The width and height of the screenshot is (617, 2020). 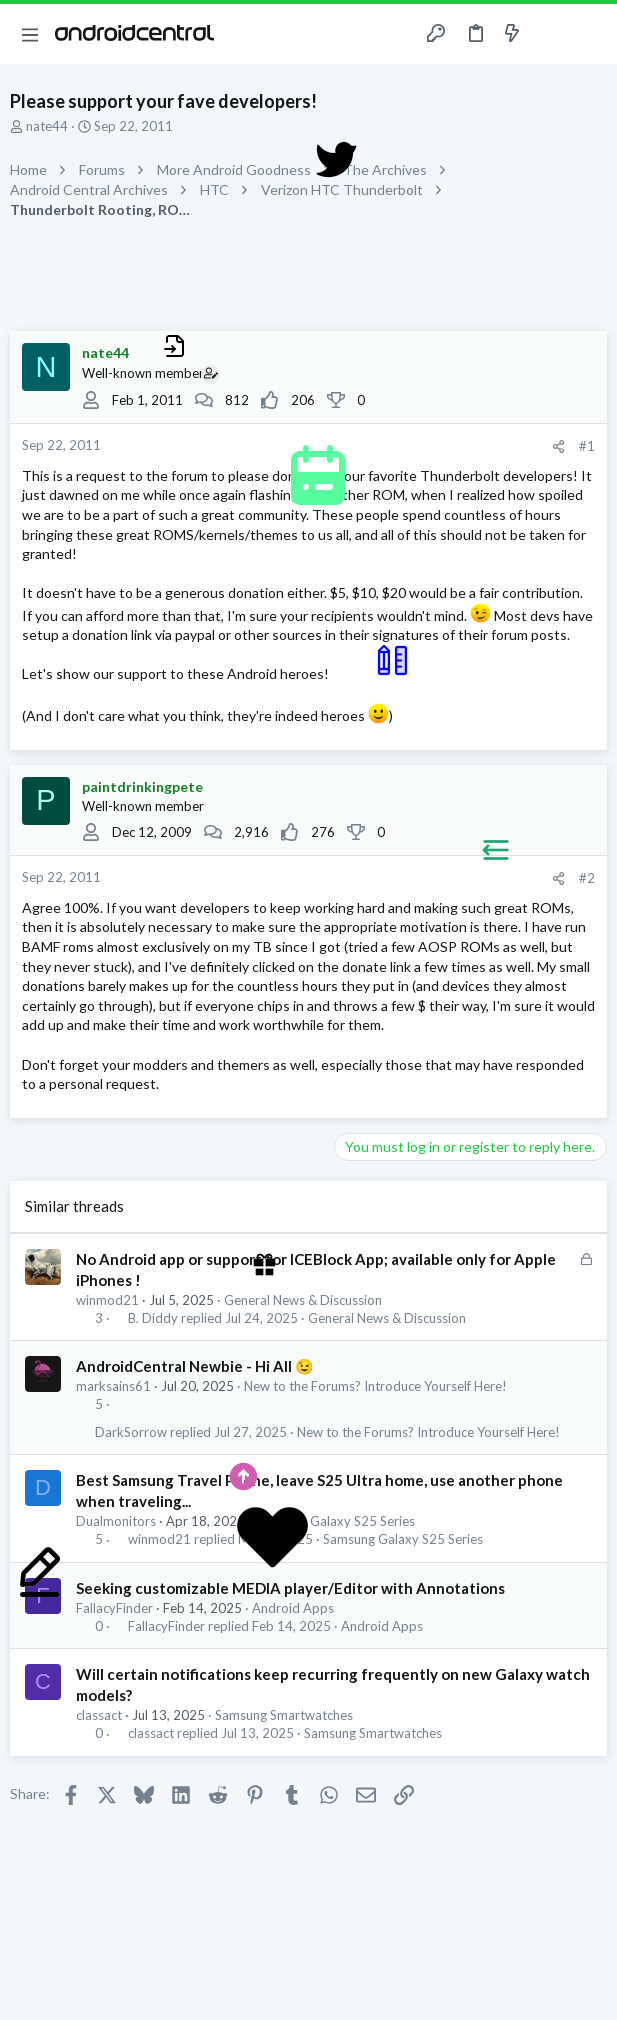 I want to click on go back to previous menu, so click(x=496, y=850).